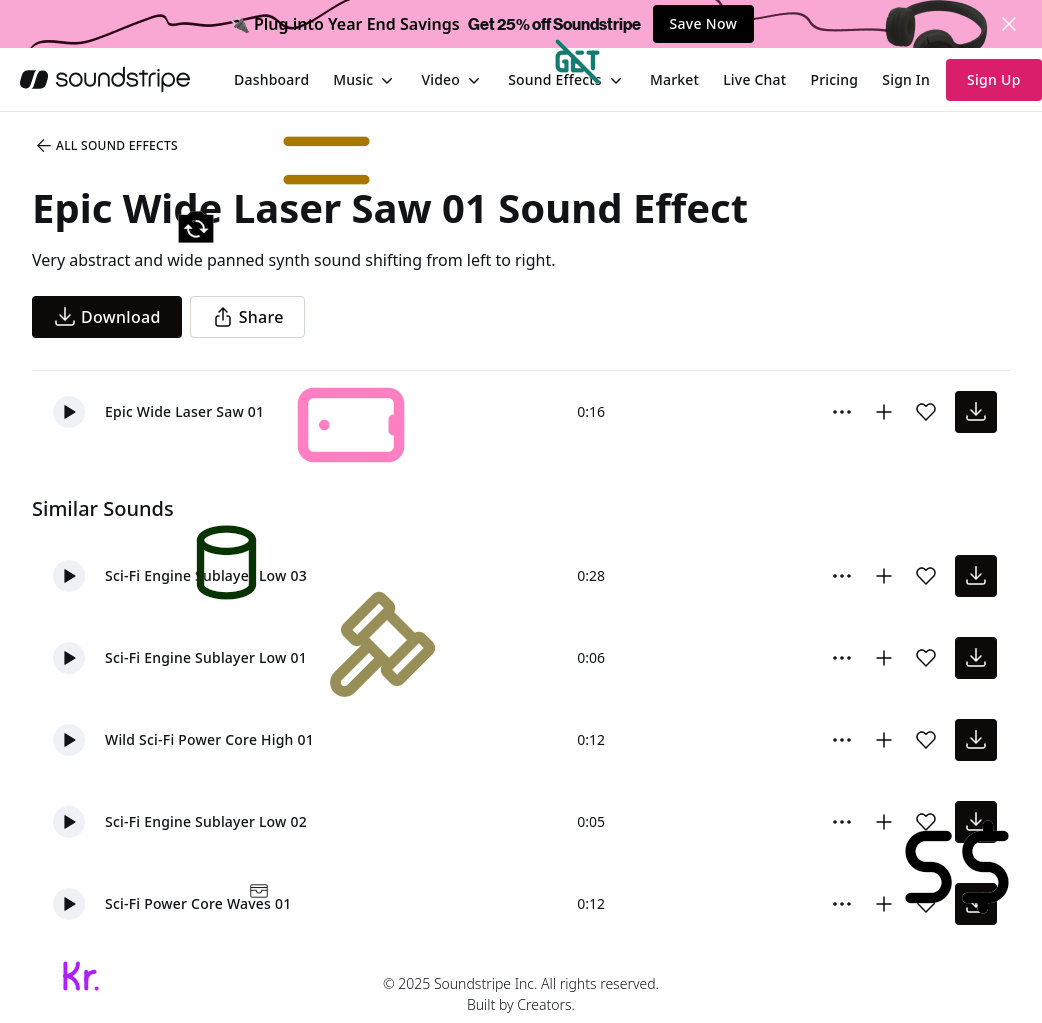 This screenshot has height=1023, width=1042. What do you see at coordinates (226, 562) in the screenshot?
I see `access database or storage` at bounding box center [226, 562].